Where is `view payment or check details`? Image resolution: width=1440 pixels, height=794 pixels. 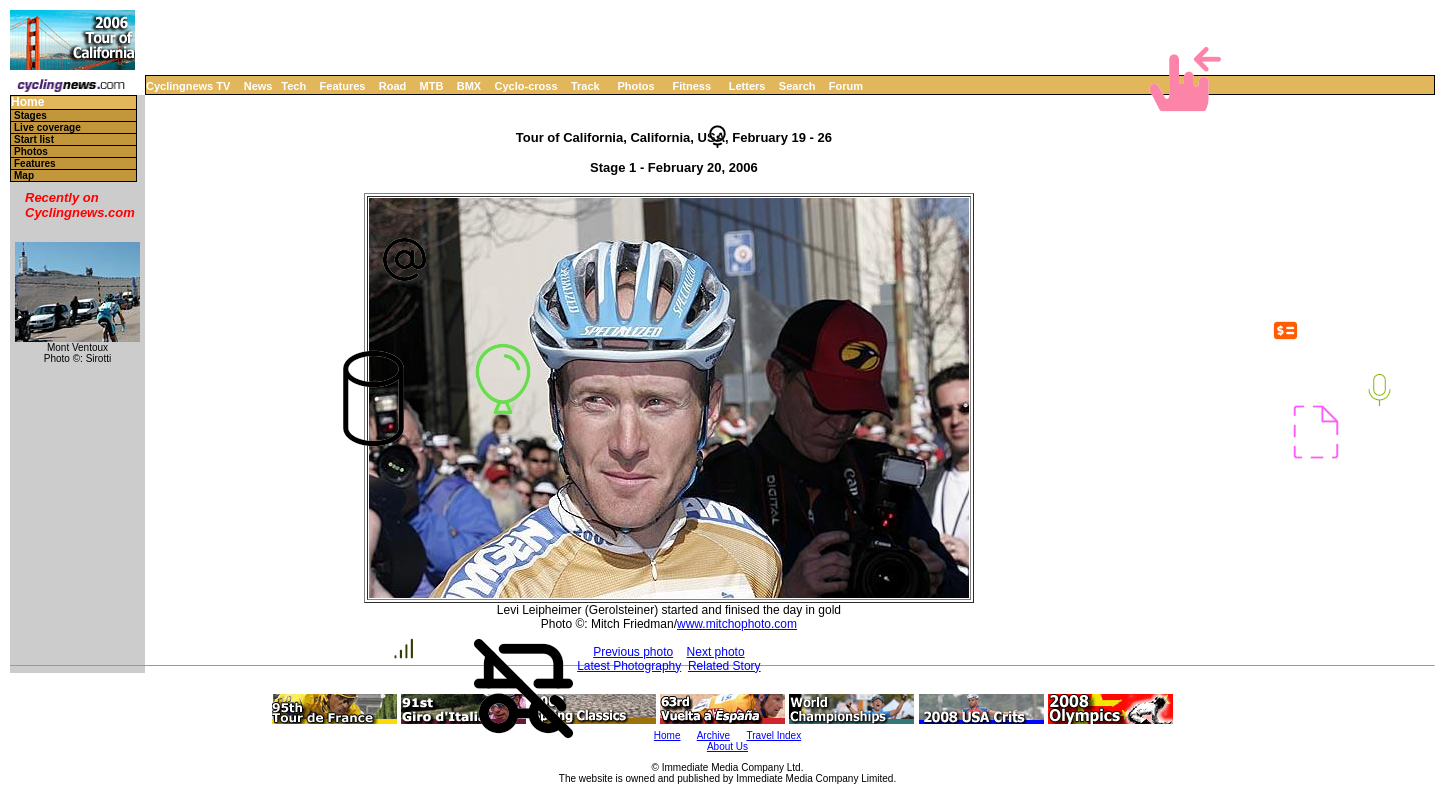
view payment or check details is located at coordinates (1285, 330).